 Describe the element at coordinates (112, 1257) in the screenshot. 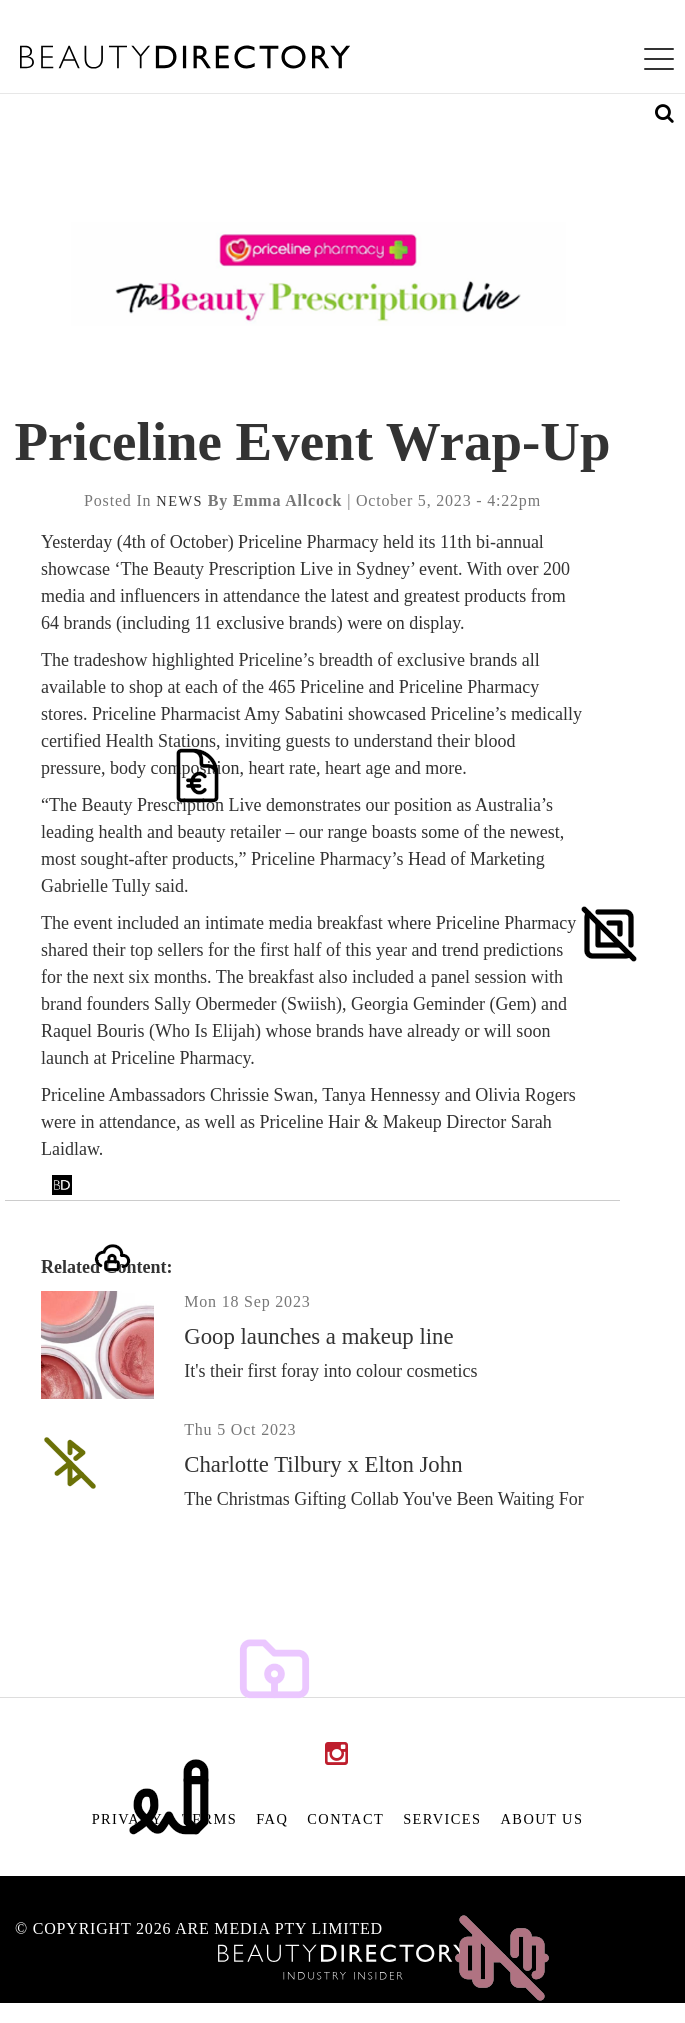

I see `secure cloud storage` at that location.